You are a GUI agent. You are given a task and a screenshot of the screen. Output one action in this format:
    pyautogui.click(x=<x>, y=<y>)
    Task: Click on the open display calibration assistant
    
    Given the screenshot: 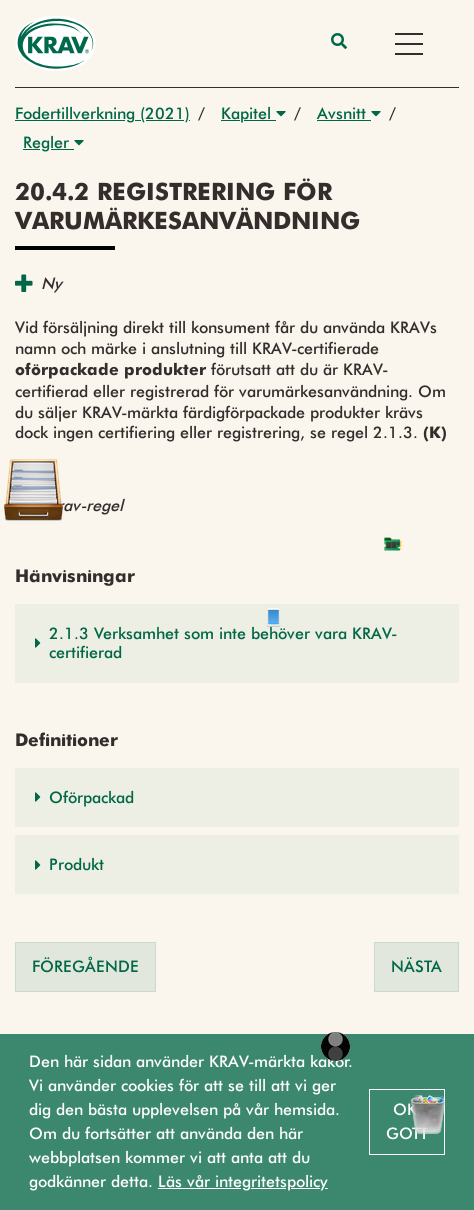 What is the action you would take?
    pyautogui.click(x=335, y=1046)
    